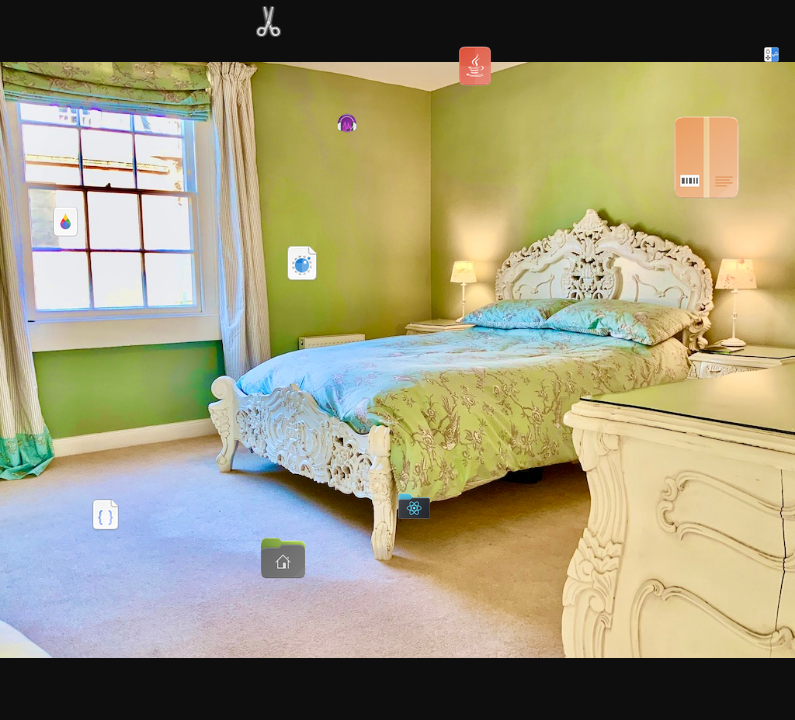 The image size is (795, 720). Describe the element at coordinates (771, 54) in the screenshot. I see `open the GNOME Characters app` at that location.